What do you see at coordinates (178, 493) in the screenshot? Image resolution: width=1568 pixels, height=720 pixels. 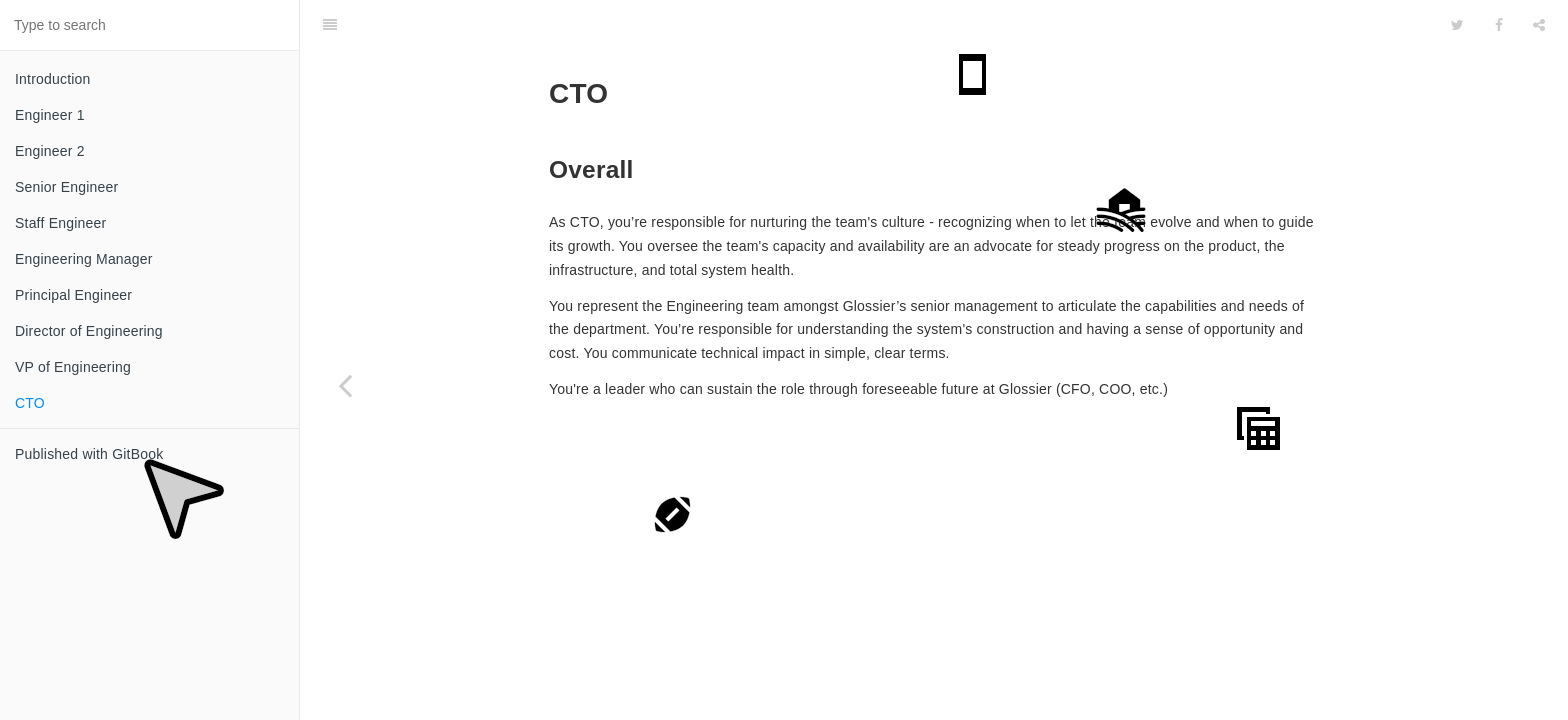 I see `tap to navigate to destination` at bounding box center [178, 493].